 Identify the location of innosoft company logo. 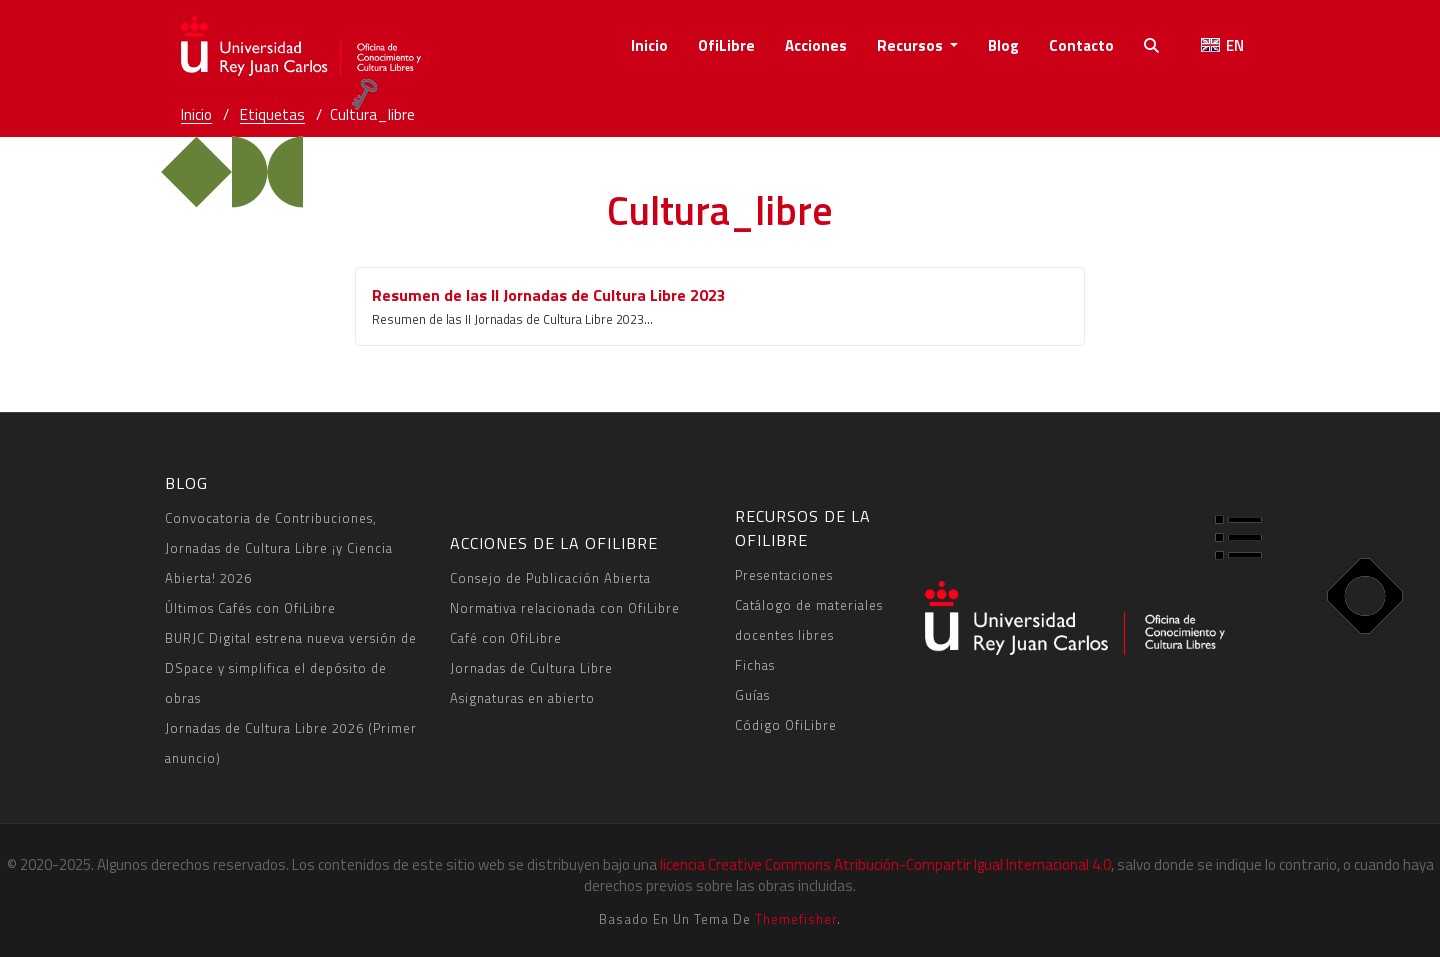
(232, 172).